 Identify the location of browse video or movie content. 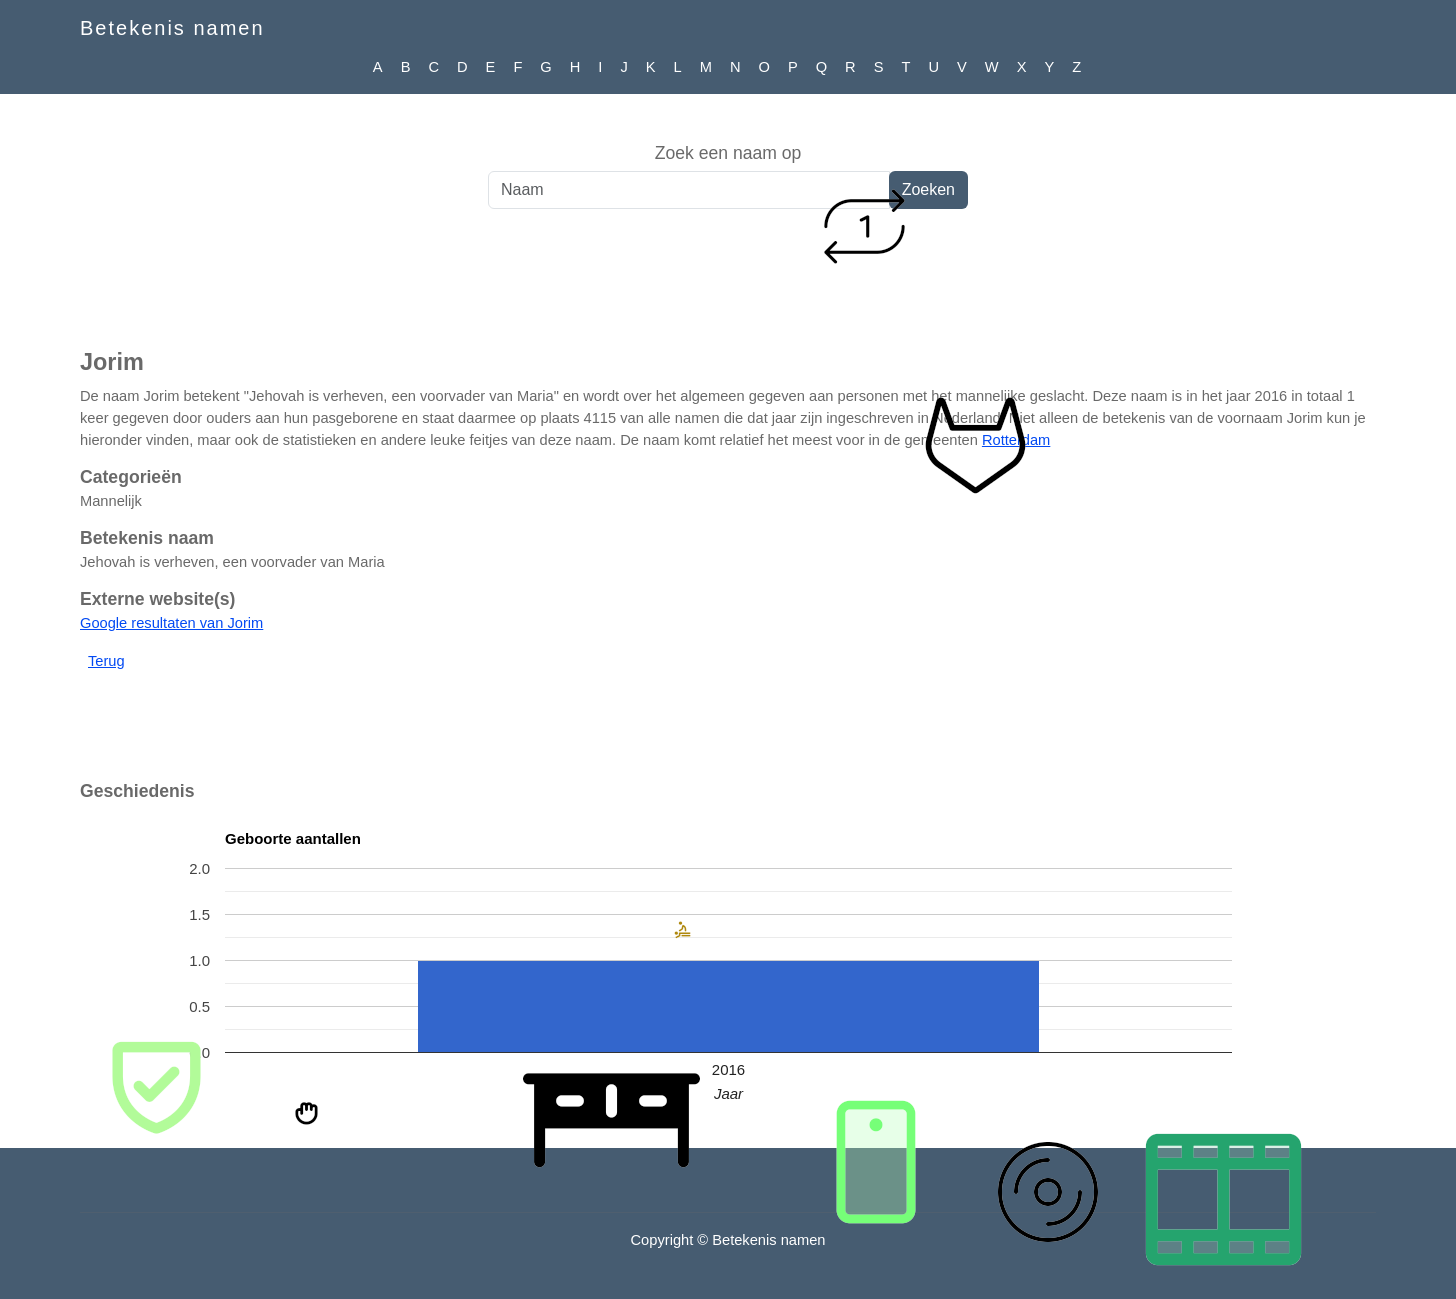
(1223, 1199).